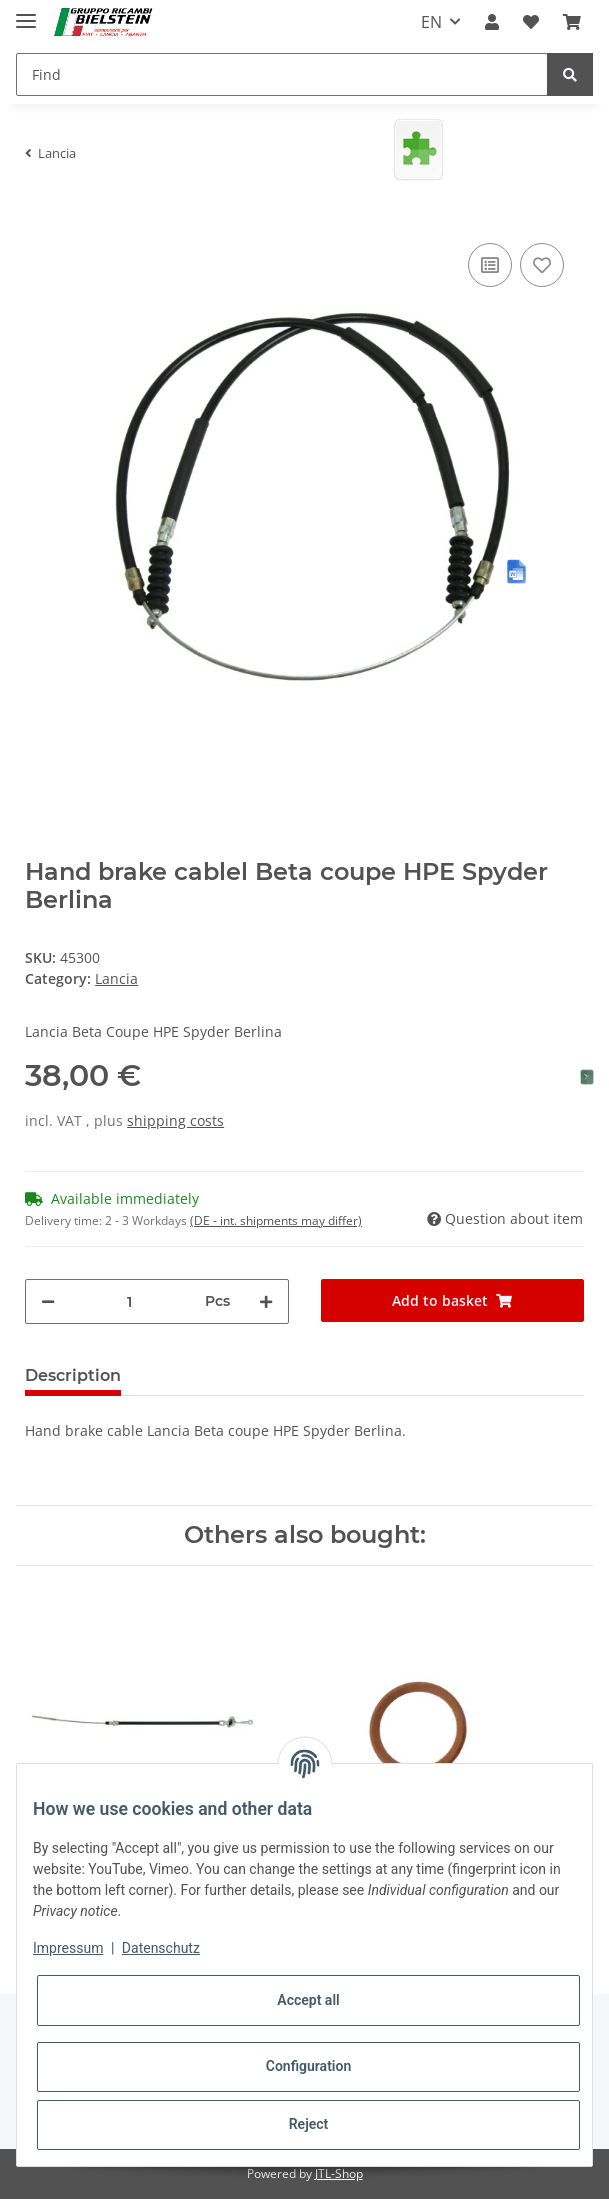 Image resolution: width=609 pixels, height=2199 pixels. What do you see at coordinates (587, 1077) in the screenshot?
I see `snap application package file` at bounding box center [587, 1077].